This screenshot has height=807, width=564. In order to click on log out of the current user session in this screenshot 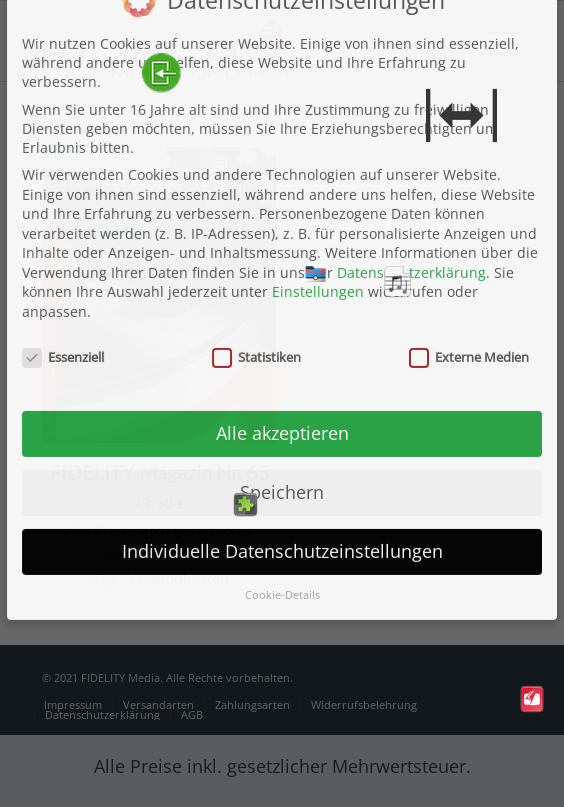, I will do `click(162, 73)`.